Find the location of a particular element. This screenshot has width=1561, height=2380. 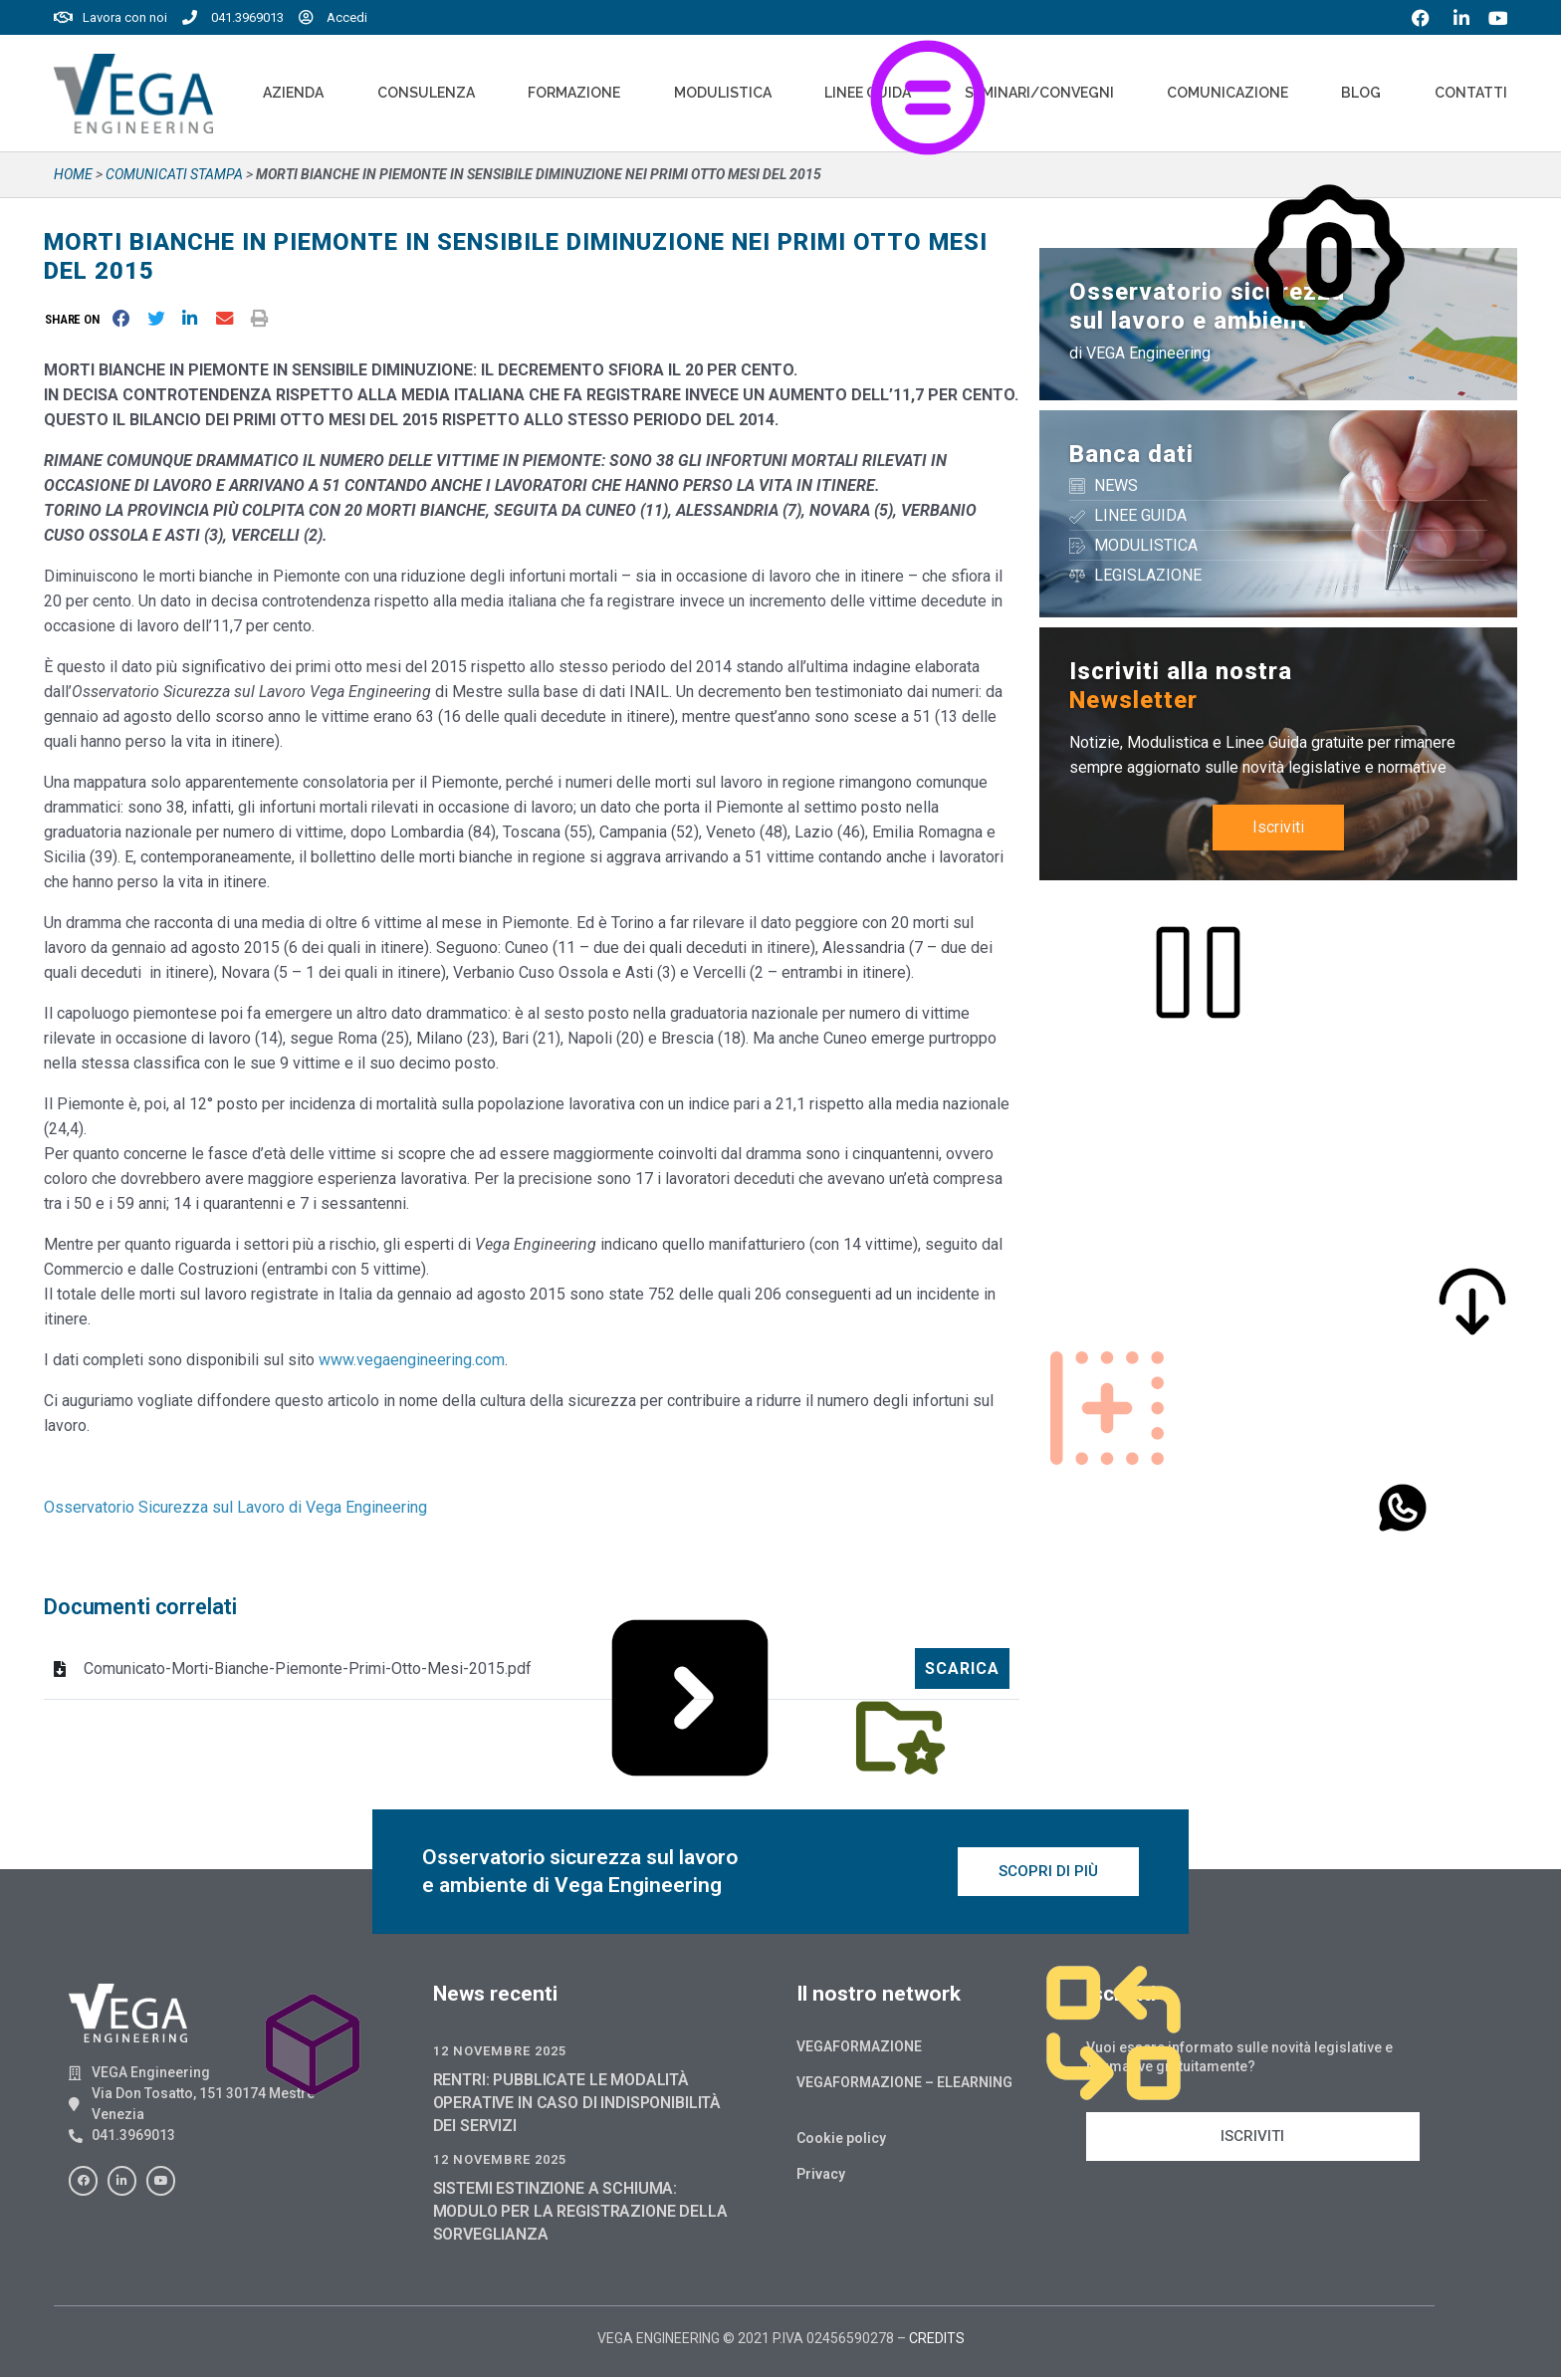

indicates creative commons no-derivatives license is located at coordinates (928, 98).